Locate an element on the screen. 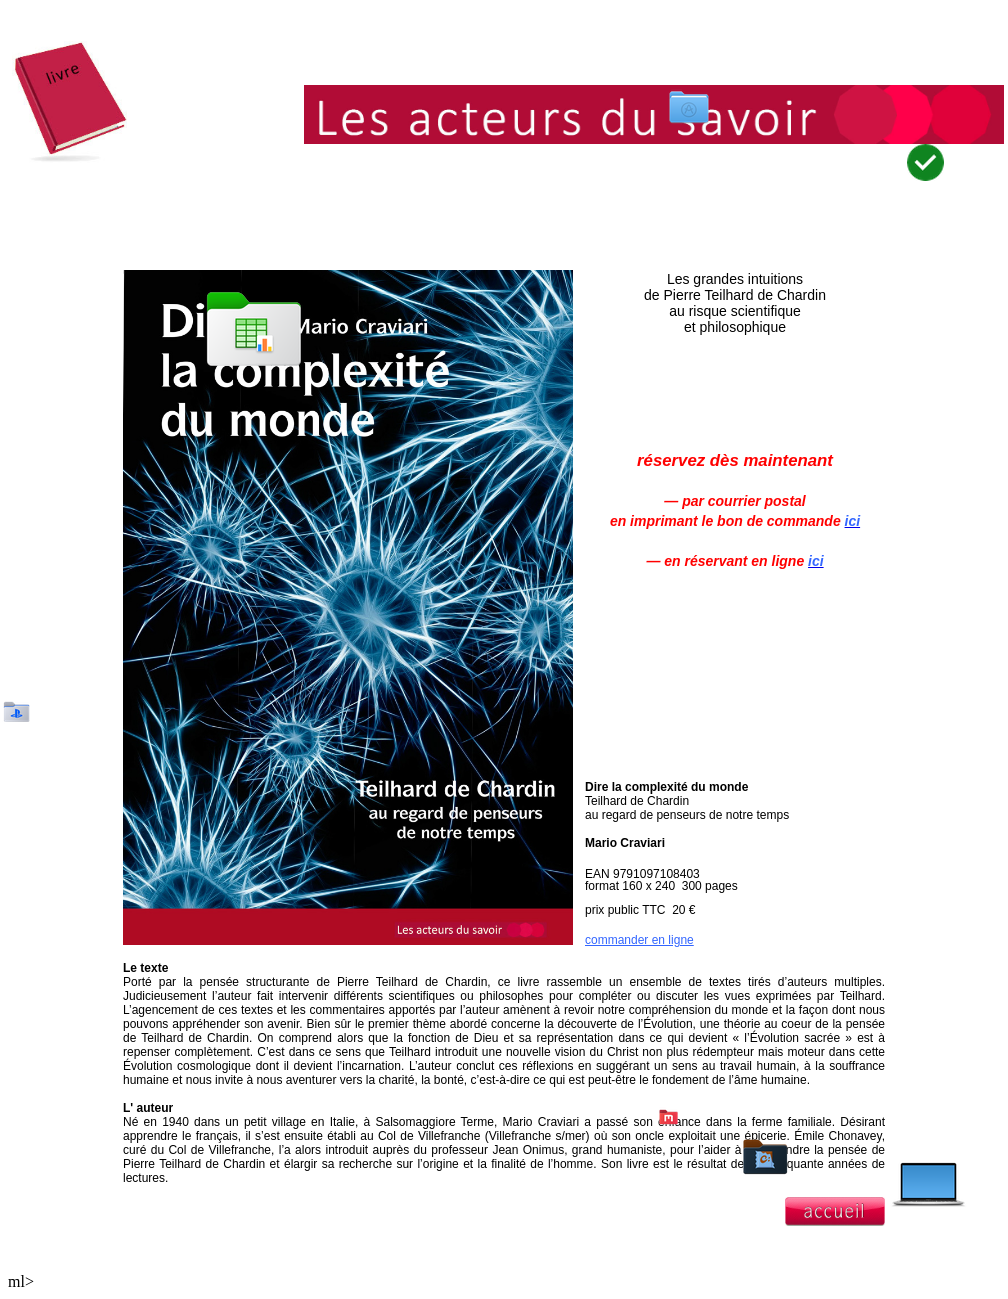 Image resolution: width=1008 pixels, height=1299 pixels. represents this device in system settings or finder is located at coordinates (928, 1178).